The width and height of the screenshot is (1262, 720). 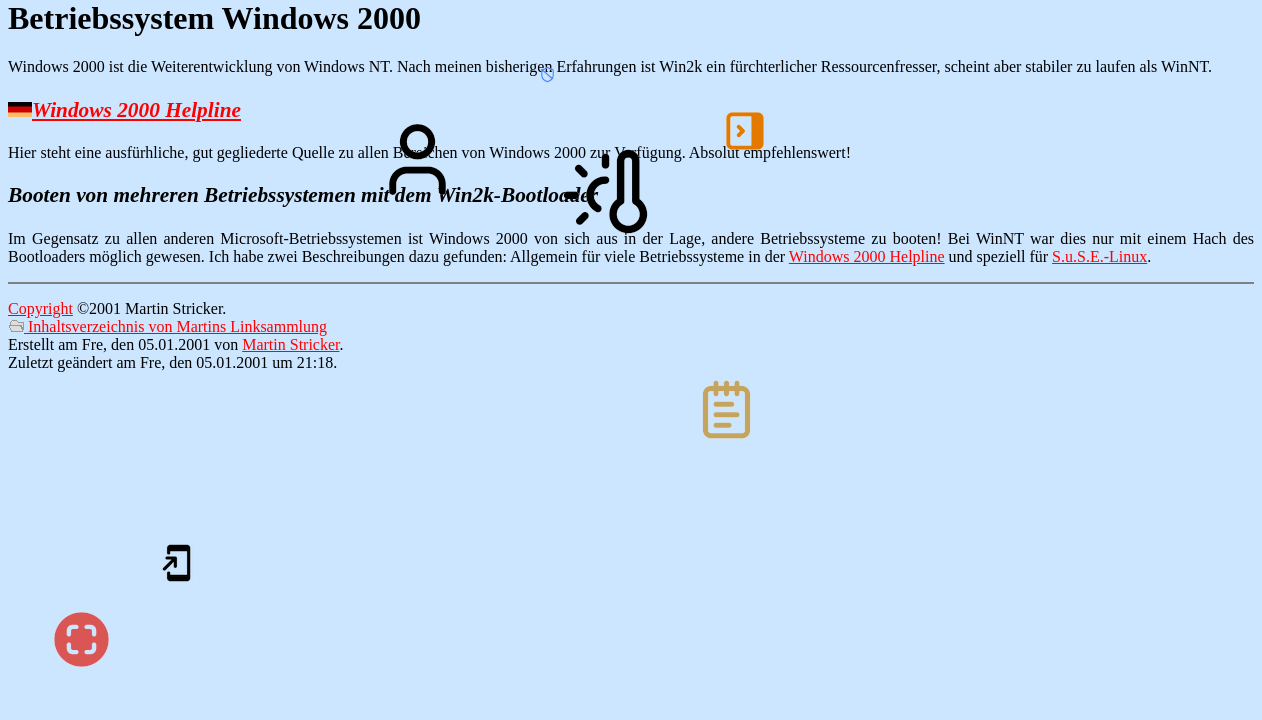 I want to click on view current outdoor temperature, so click(x=605, y=191).